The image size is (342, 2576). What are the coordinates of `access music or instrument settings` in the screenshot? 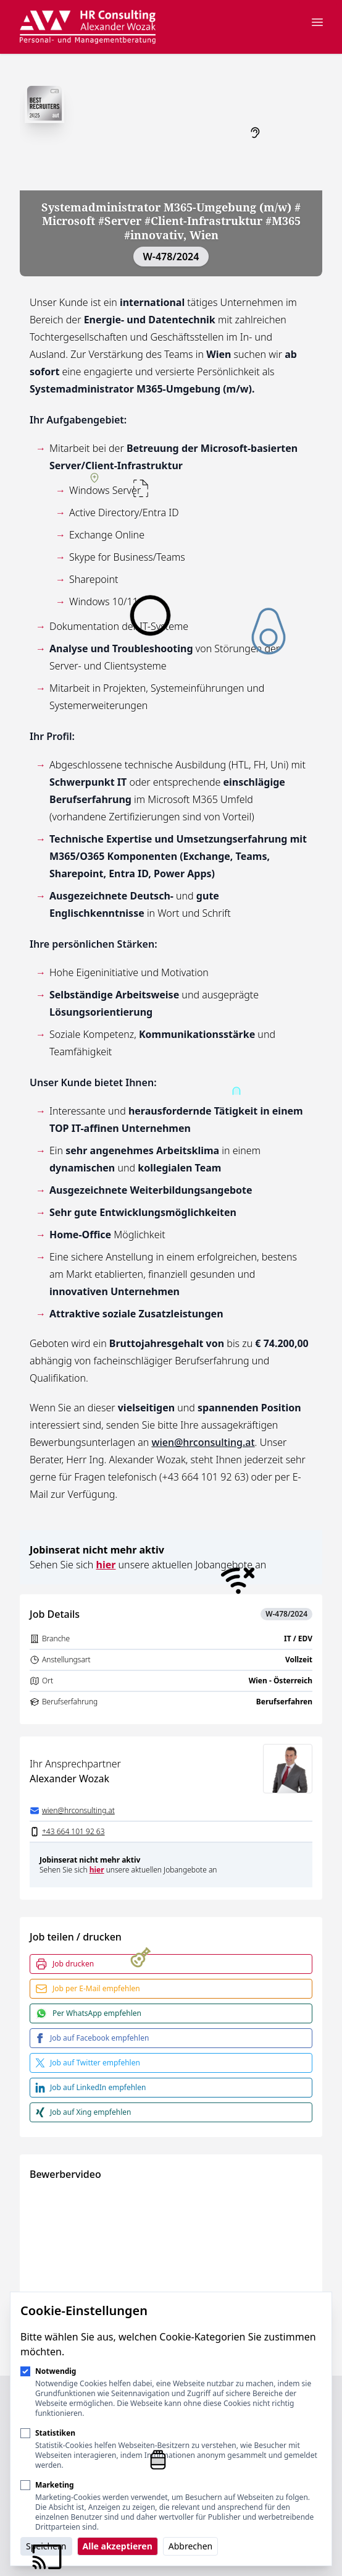 It's located at (140, 1957).